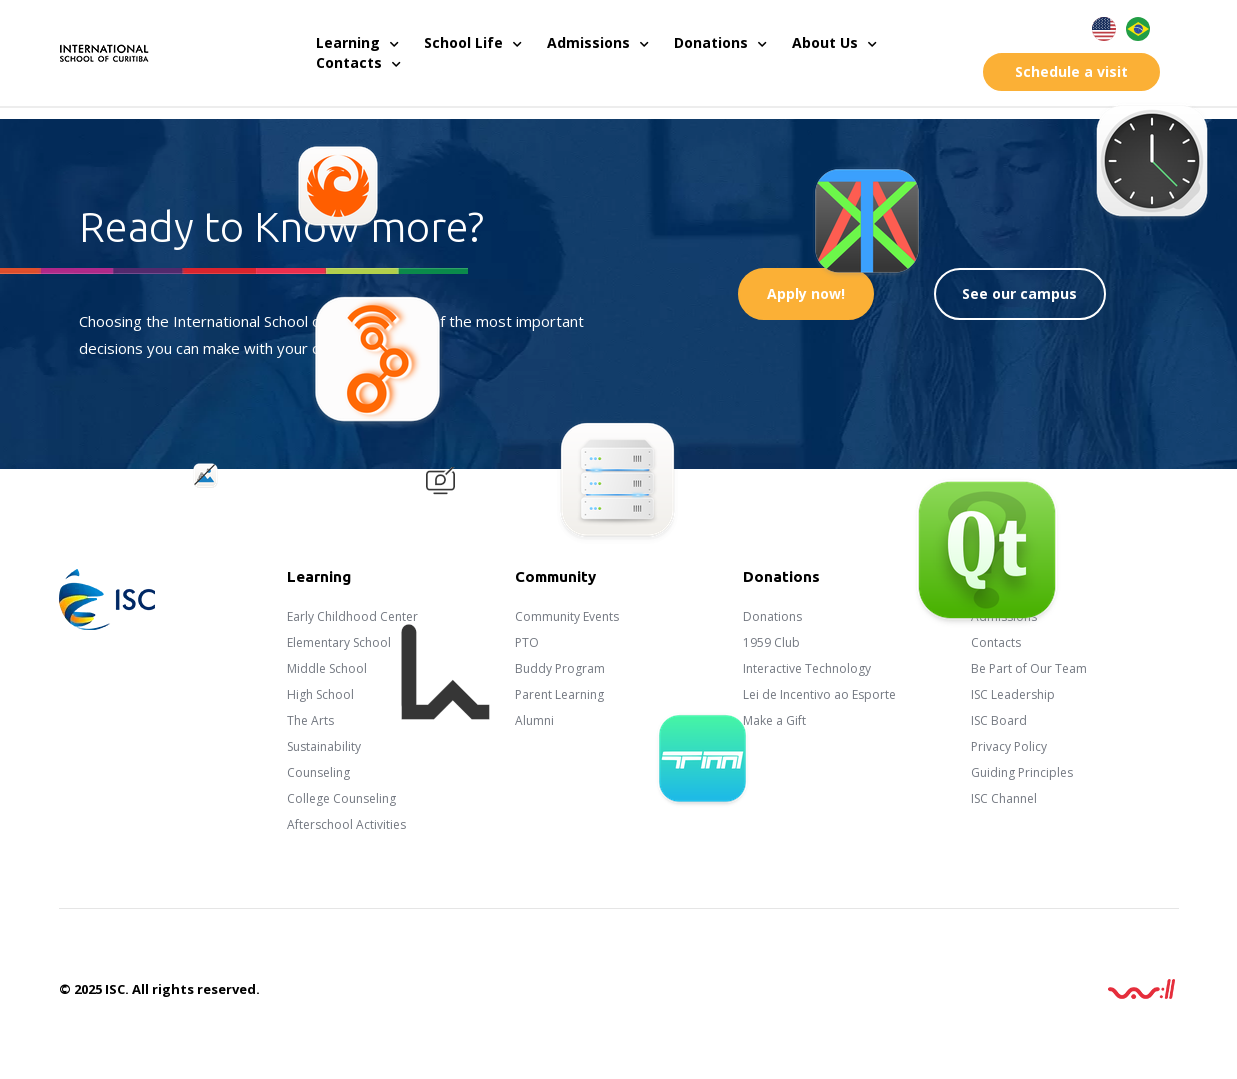 This screenshot has height=1079, width=1237. What do you see at coordinates (702, 758) in the screenshot?
I see `launch trackmania racing game` at bounding box center [702, 758].